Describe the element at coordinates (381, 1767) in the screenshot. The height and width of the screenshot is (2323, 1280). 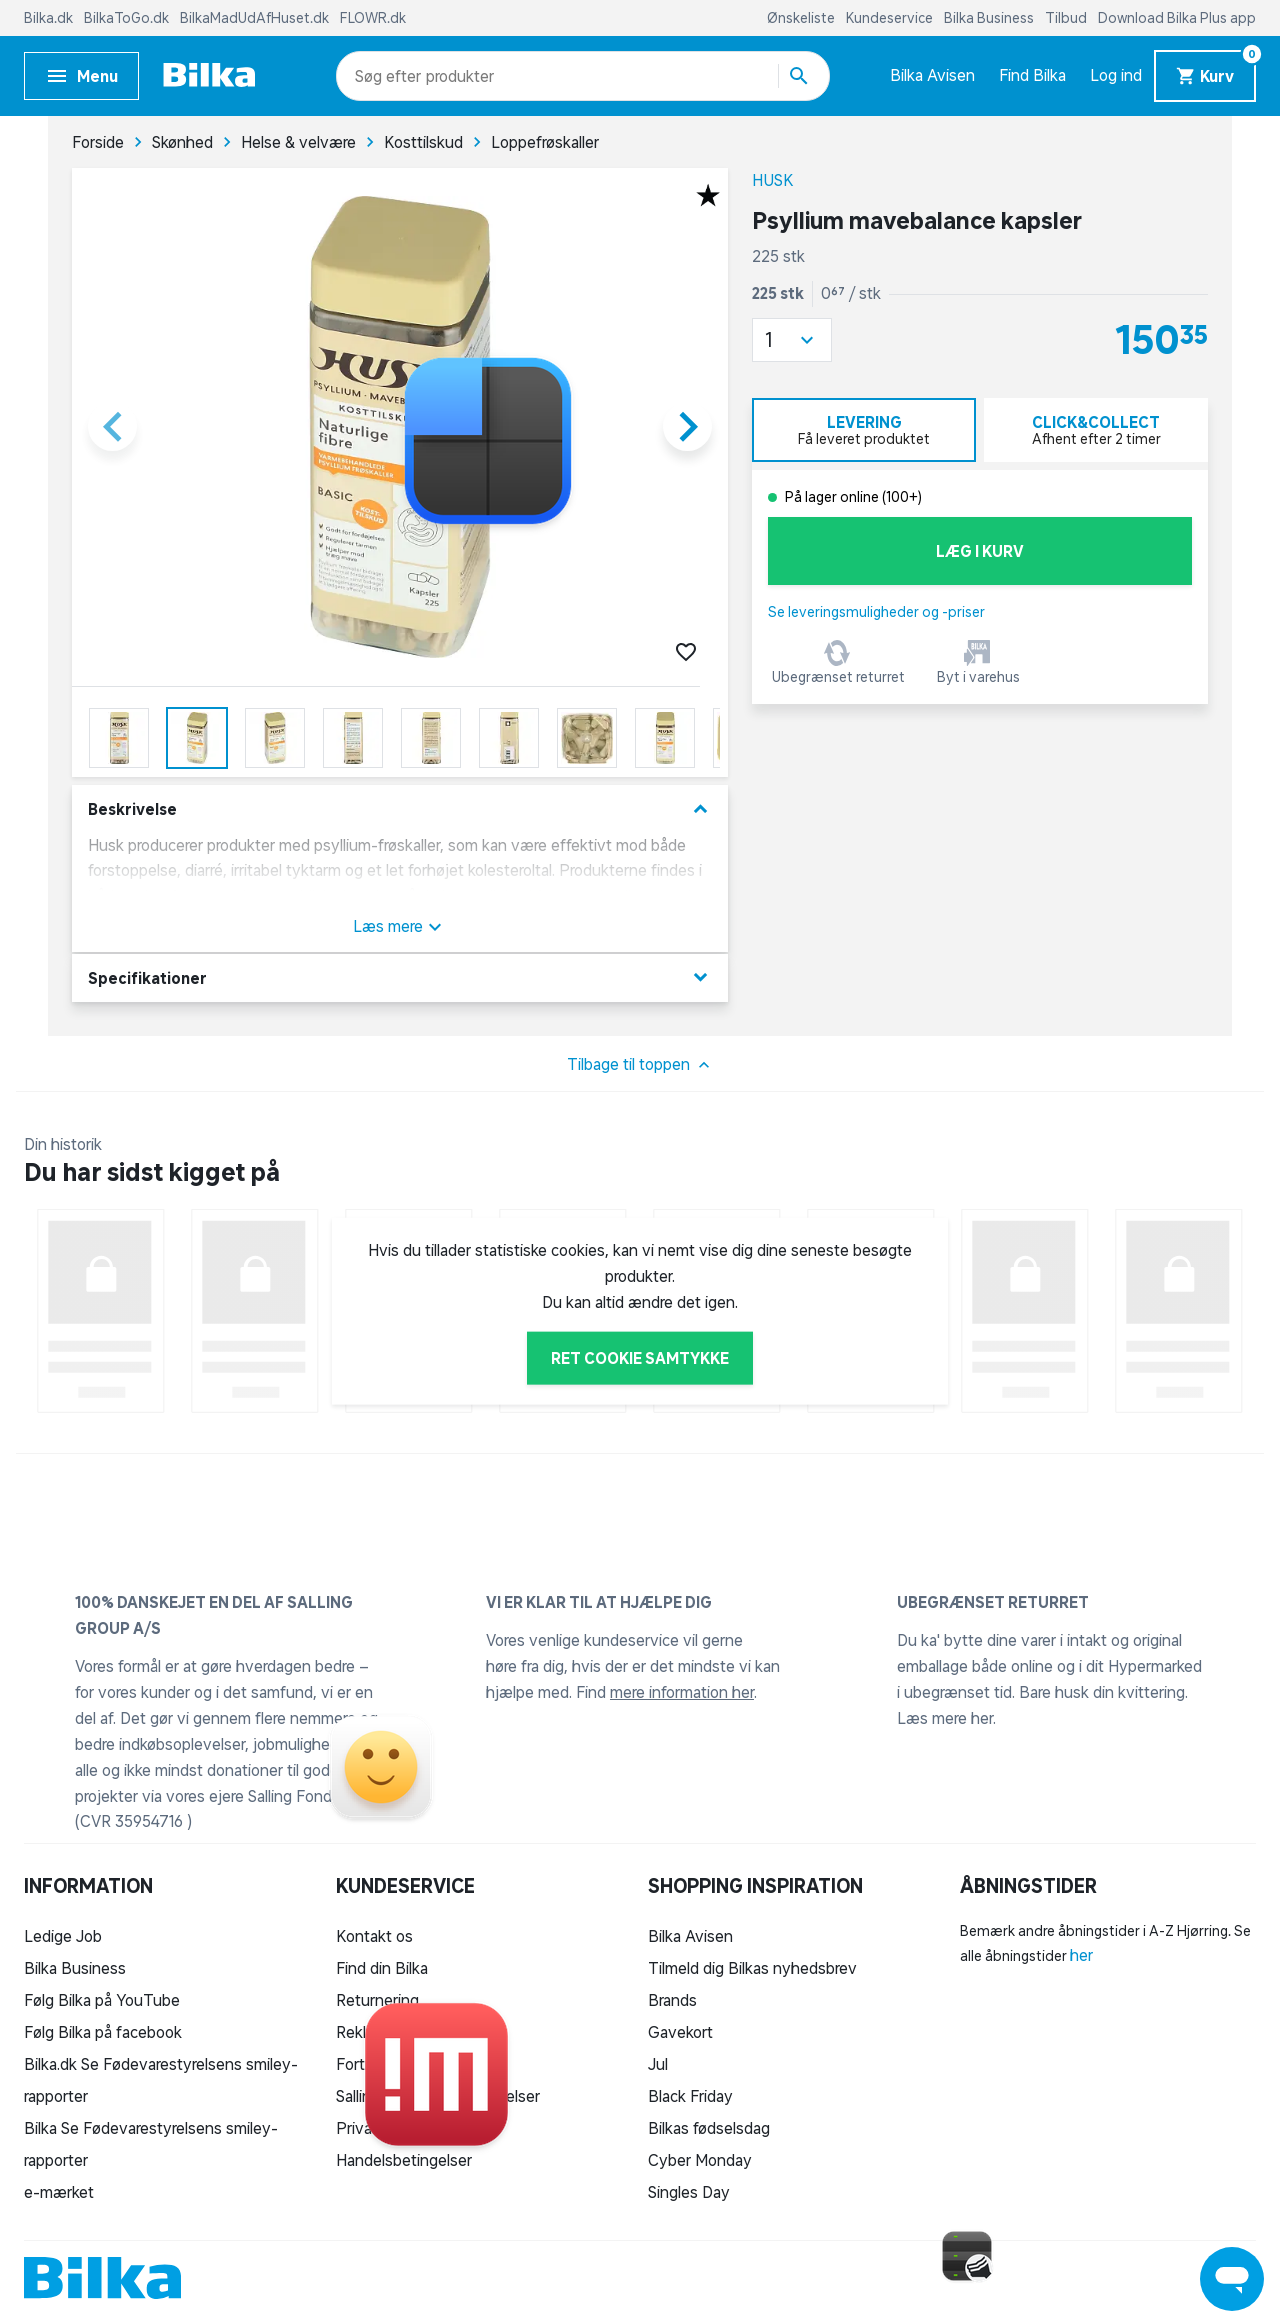
I see `customize emoji and emoticon preferences` at that location.